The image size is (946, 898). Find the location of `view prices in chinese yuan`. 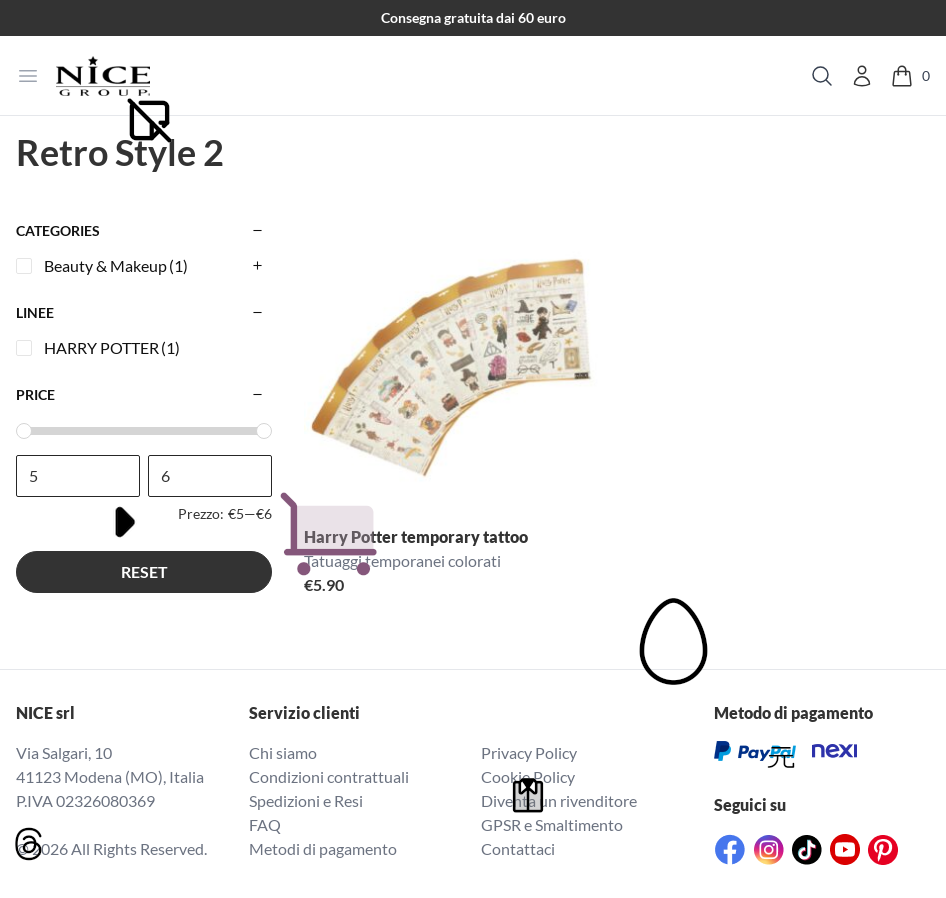

view prices in chinese yuan is located at coordinates (781, 758).